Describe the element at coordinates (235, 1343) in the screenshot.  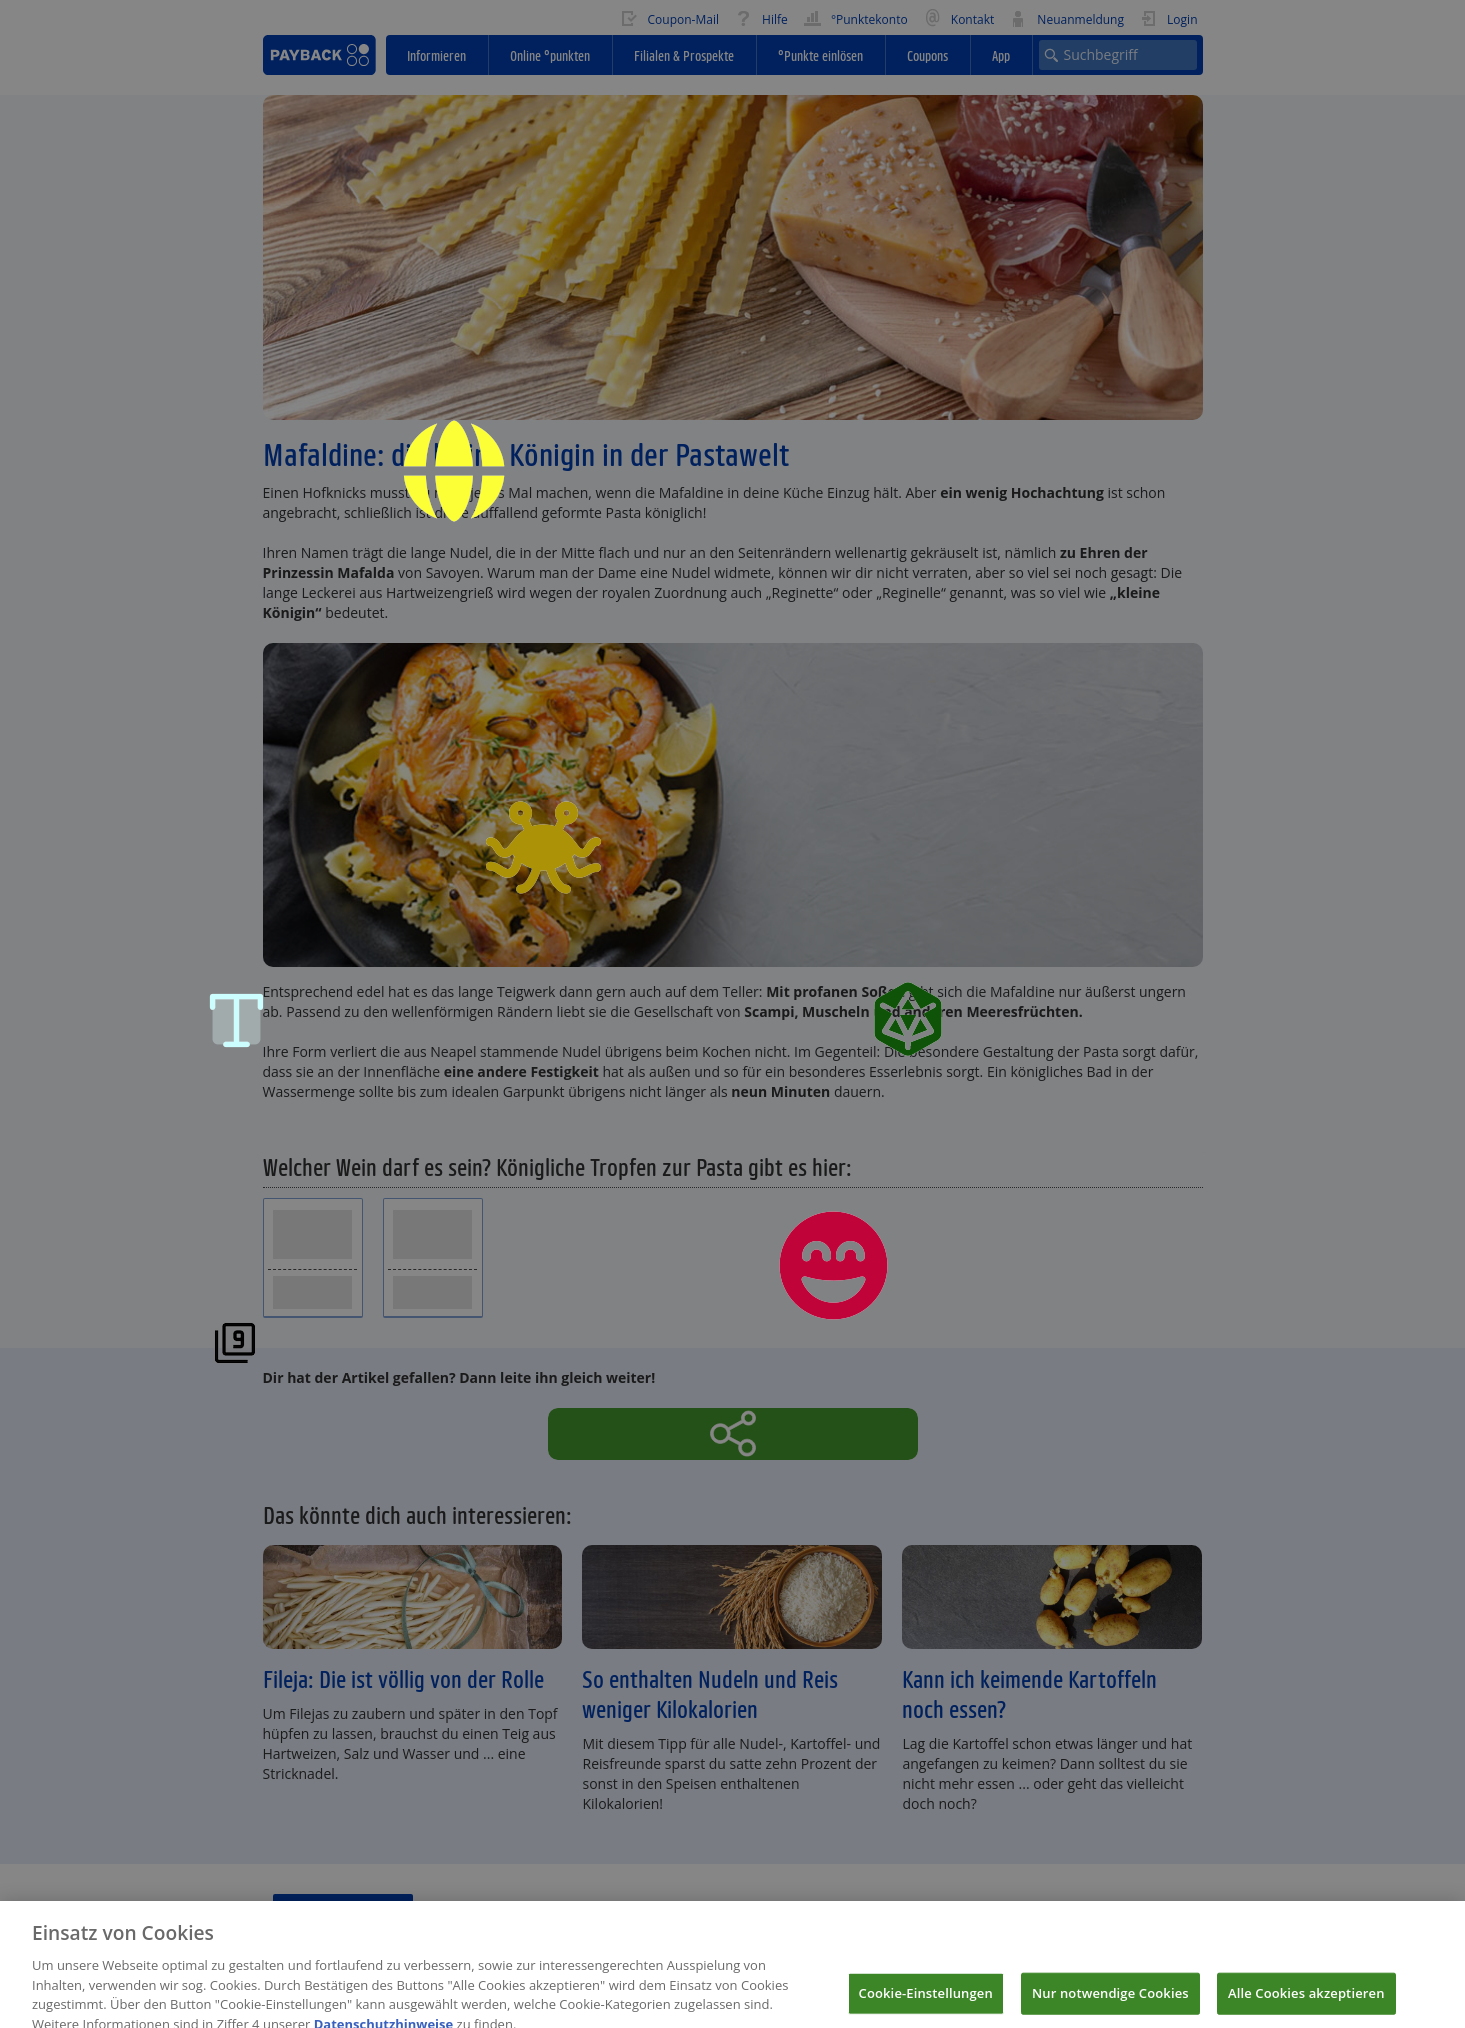
I see `indicates 9 items in a stack or collection` at that location.